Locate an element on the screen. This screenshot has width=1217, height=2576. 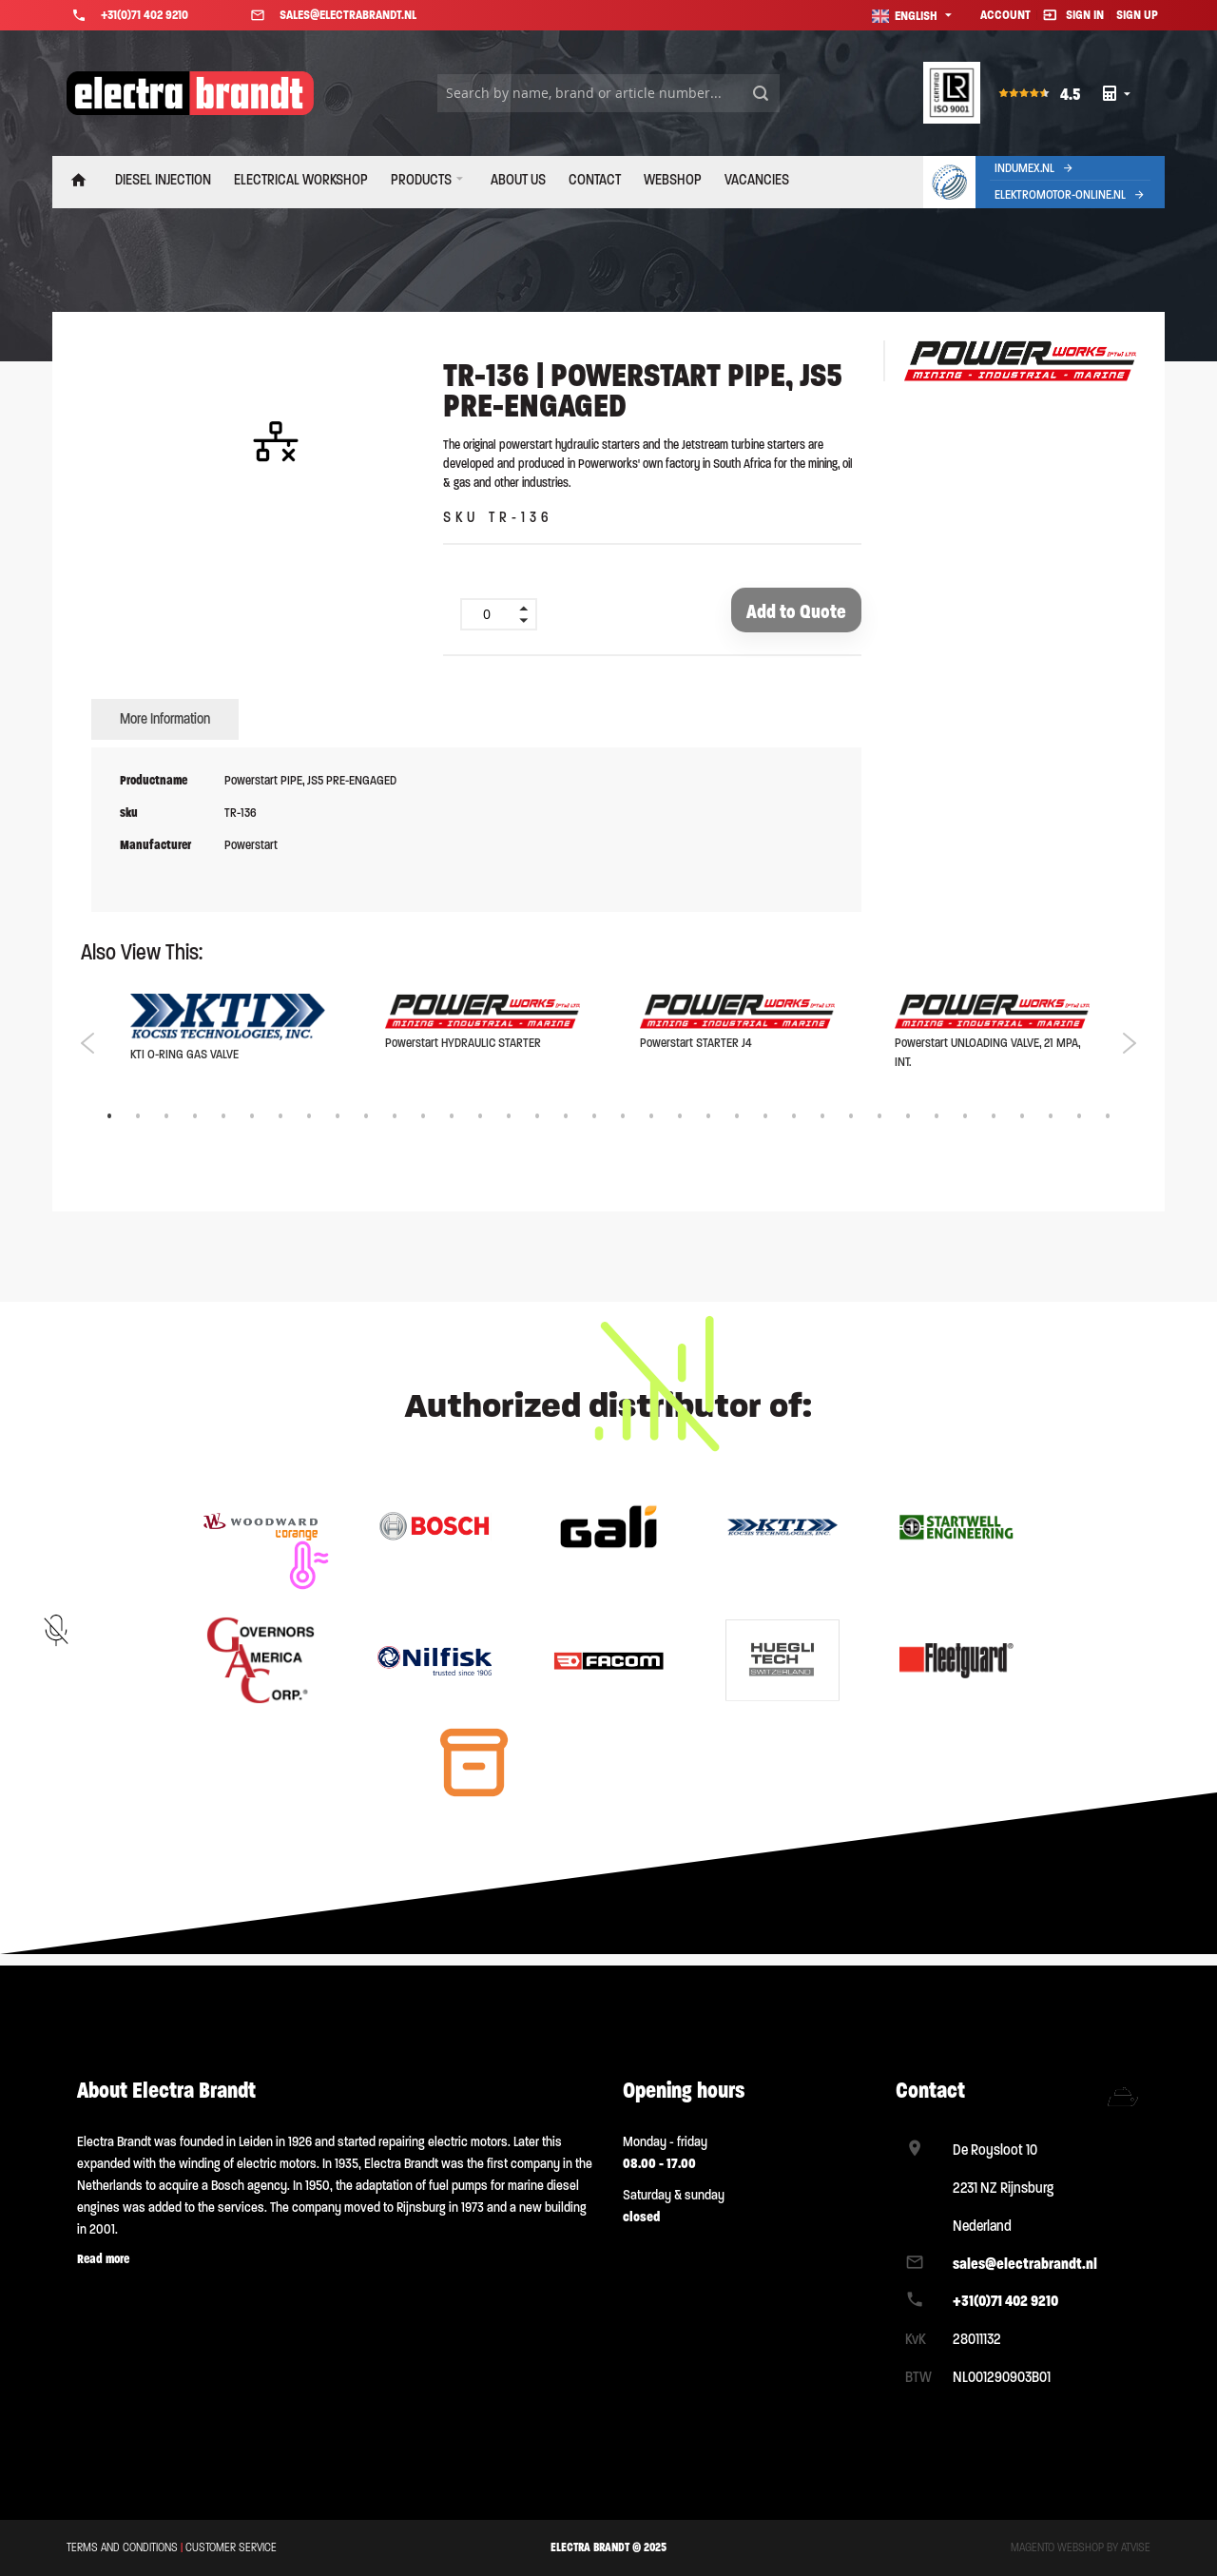
indicates high temperature or heat warning is located at coordinates (304, 1565).